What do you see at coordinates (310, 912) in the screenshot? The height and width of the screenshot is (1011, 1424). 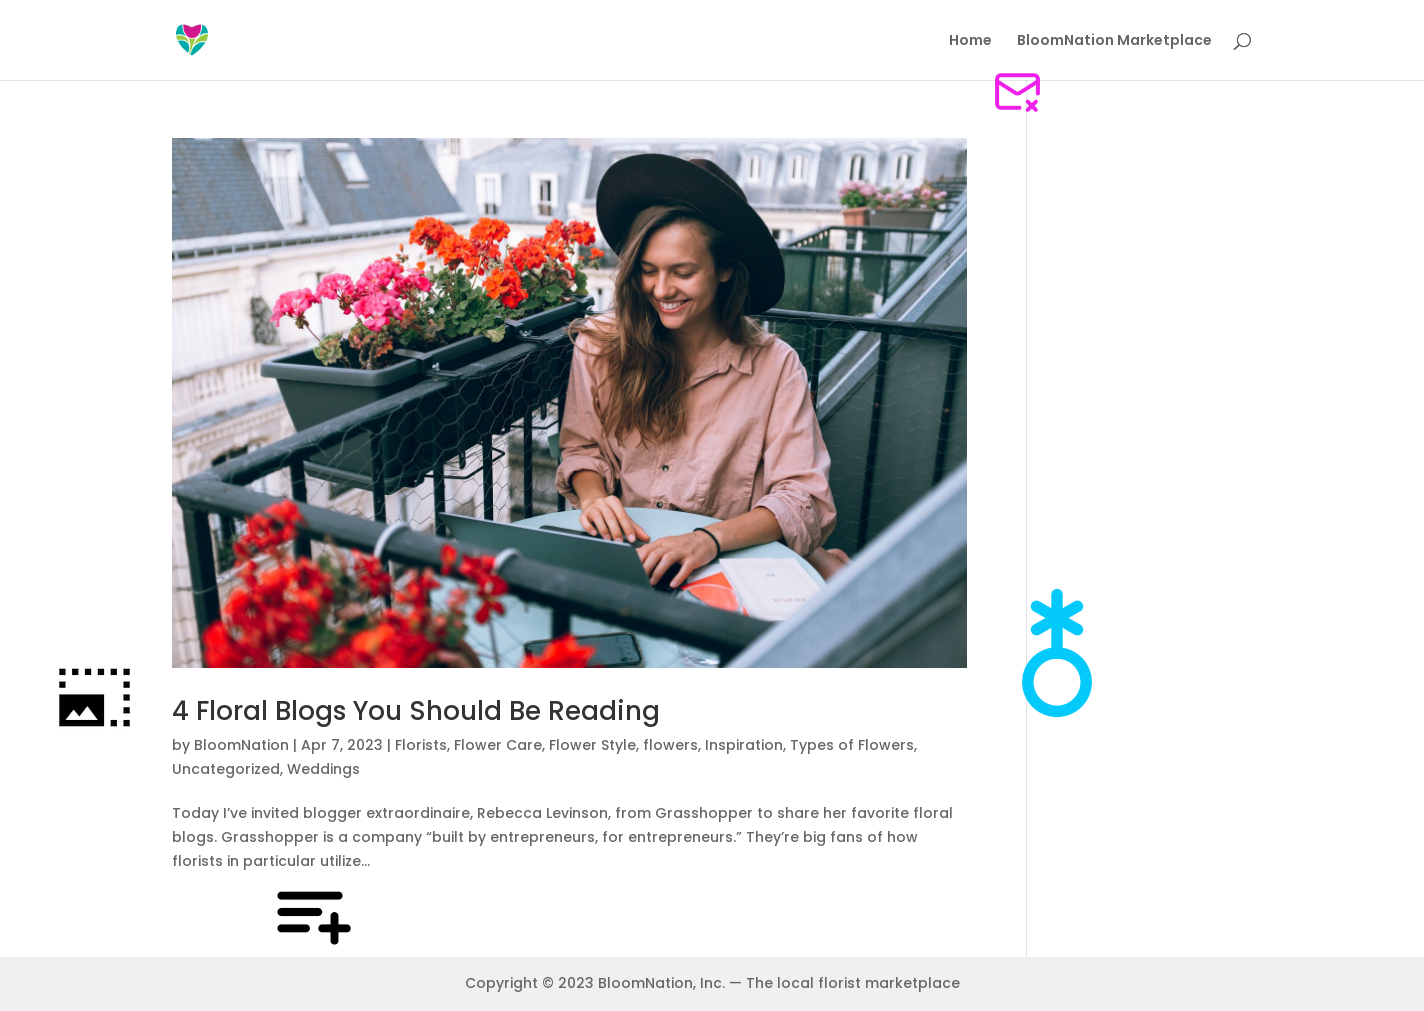 I see `add a new item to your playlist` at bounding box center [310, 912].